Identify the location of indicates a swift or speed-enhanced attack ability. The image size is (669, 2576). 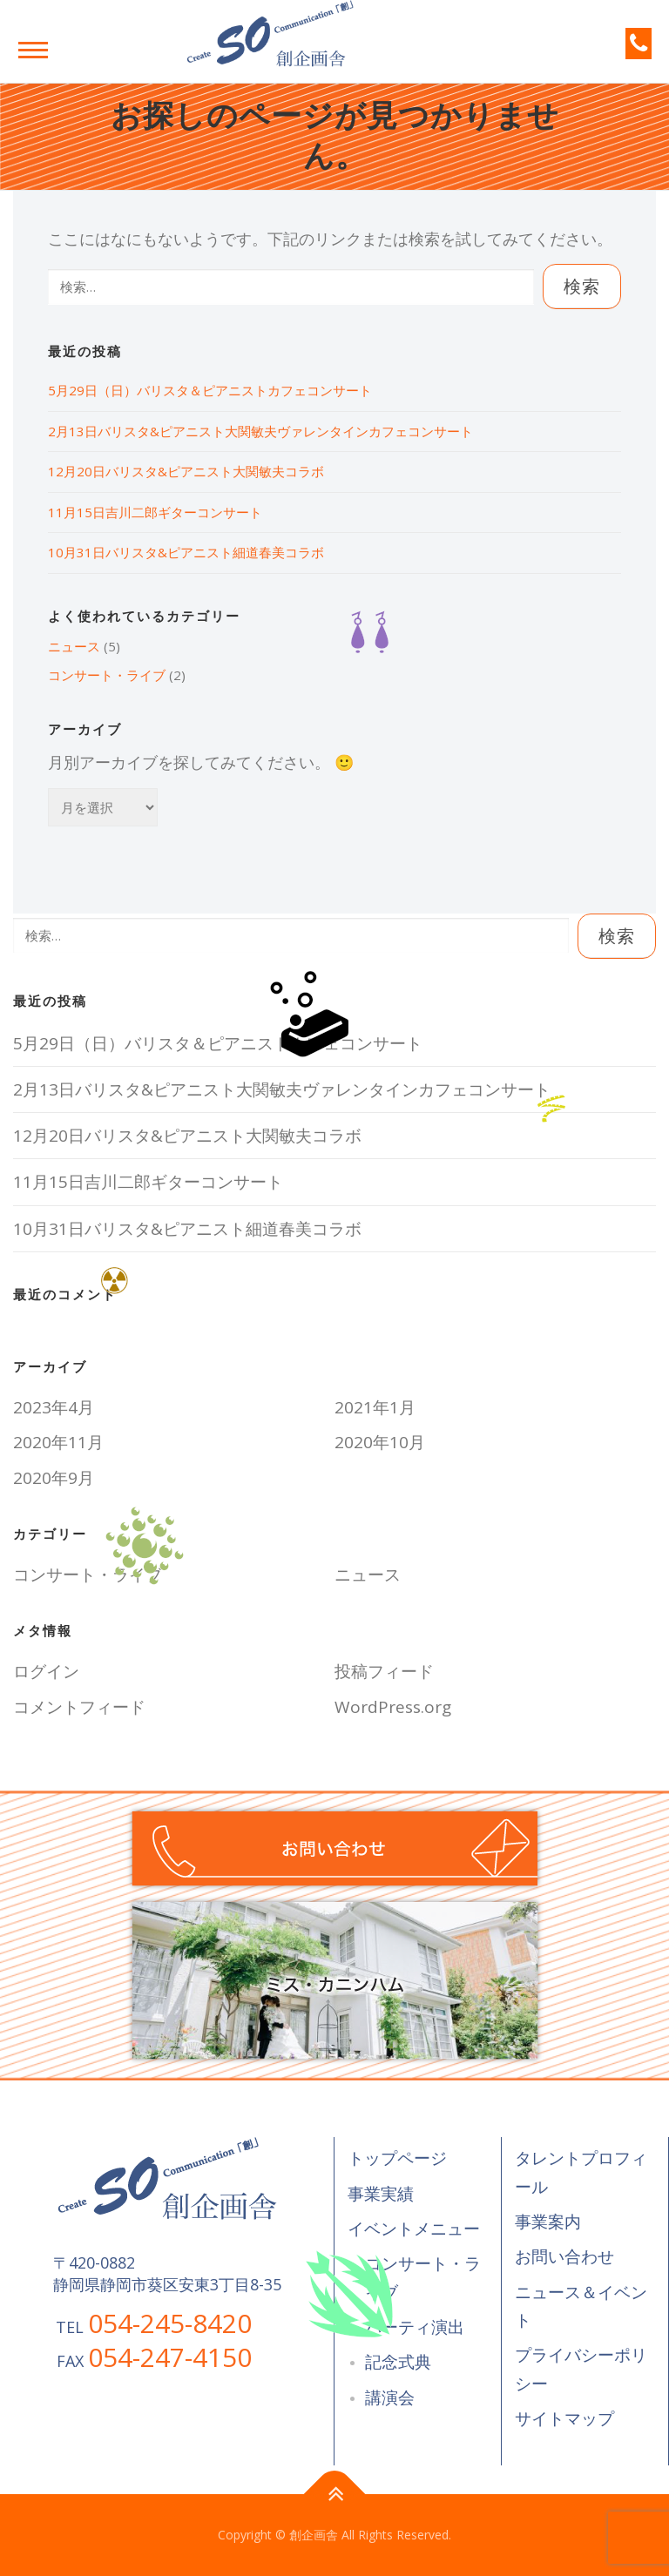
(349, 2294).